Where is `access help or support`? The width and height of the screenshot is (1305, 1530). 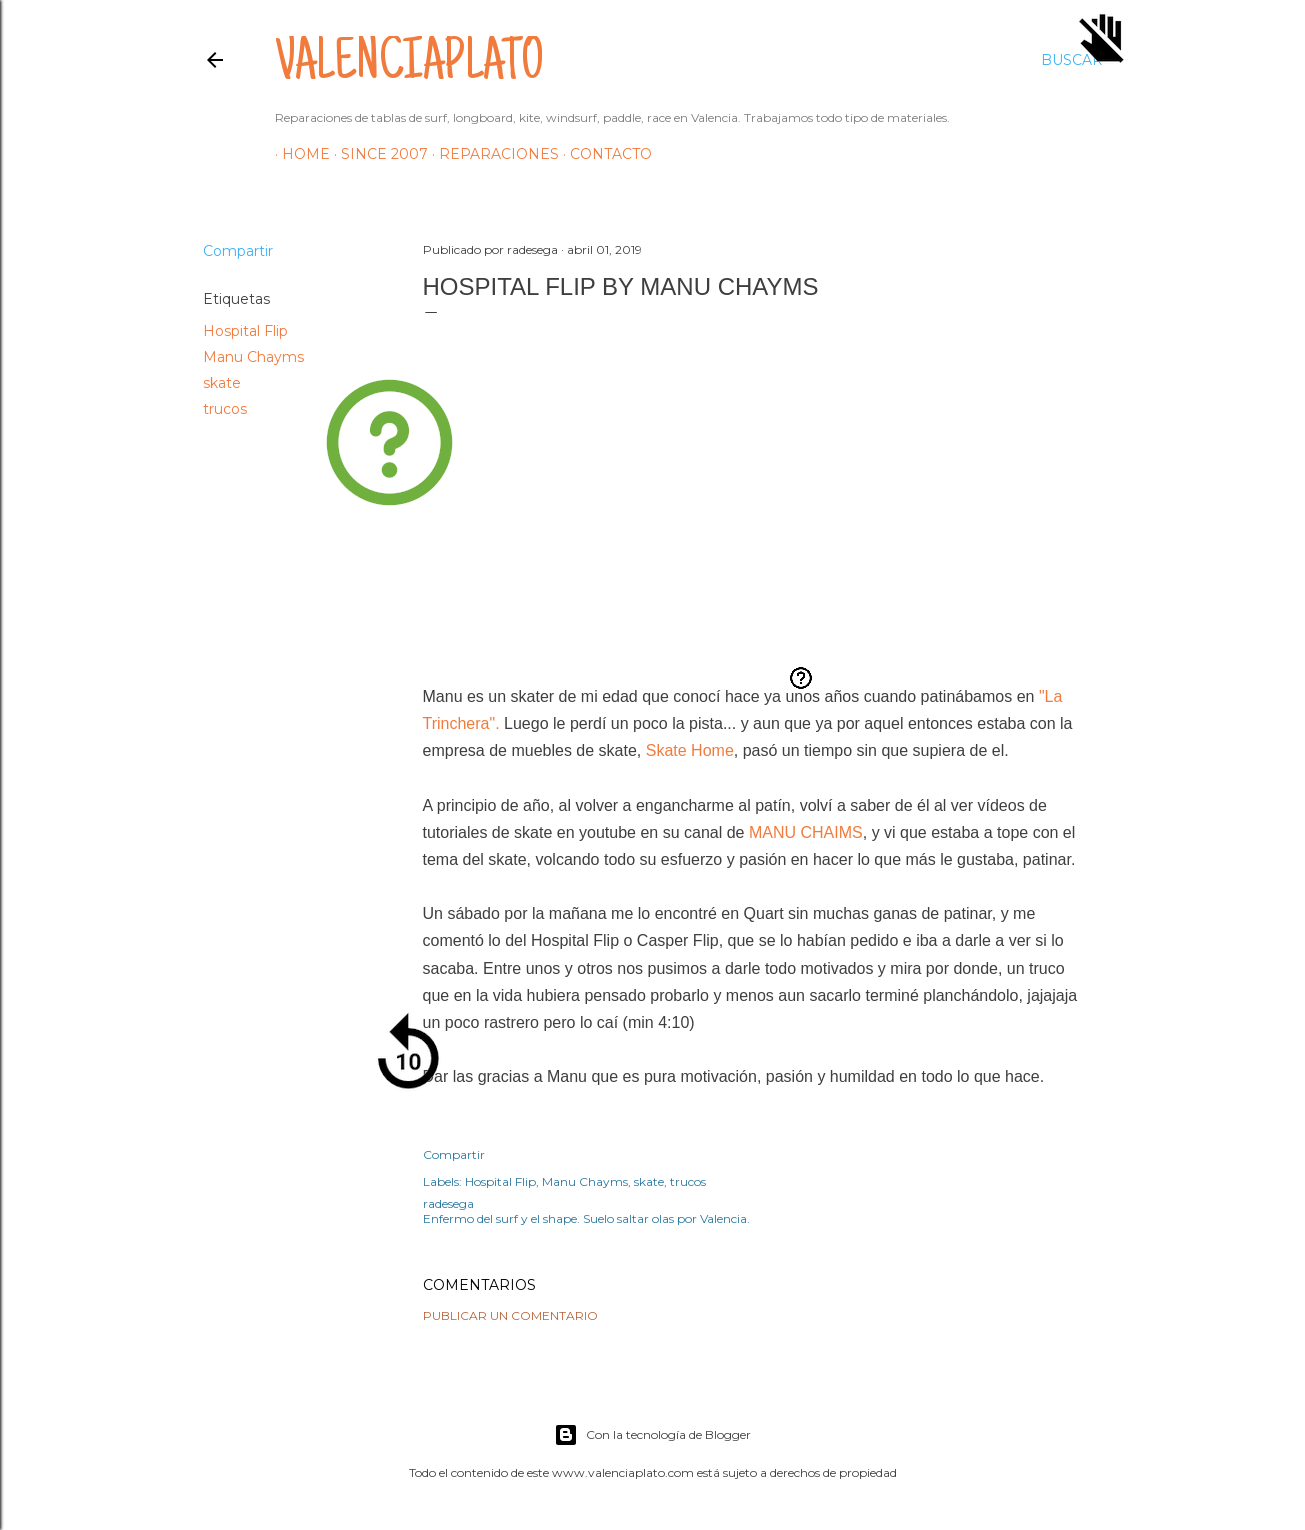
access help or support is located at coordinates (389, 442).